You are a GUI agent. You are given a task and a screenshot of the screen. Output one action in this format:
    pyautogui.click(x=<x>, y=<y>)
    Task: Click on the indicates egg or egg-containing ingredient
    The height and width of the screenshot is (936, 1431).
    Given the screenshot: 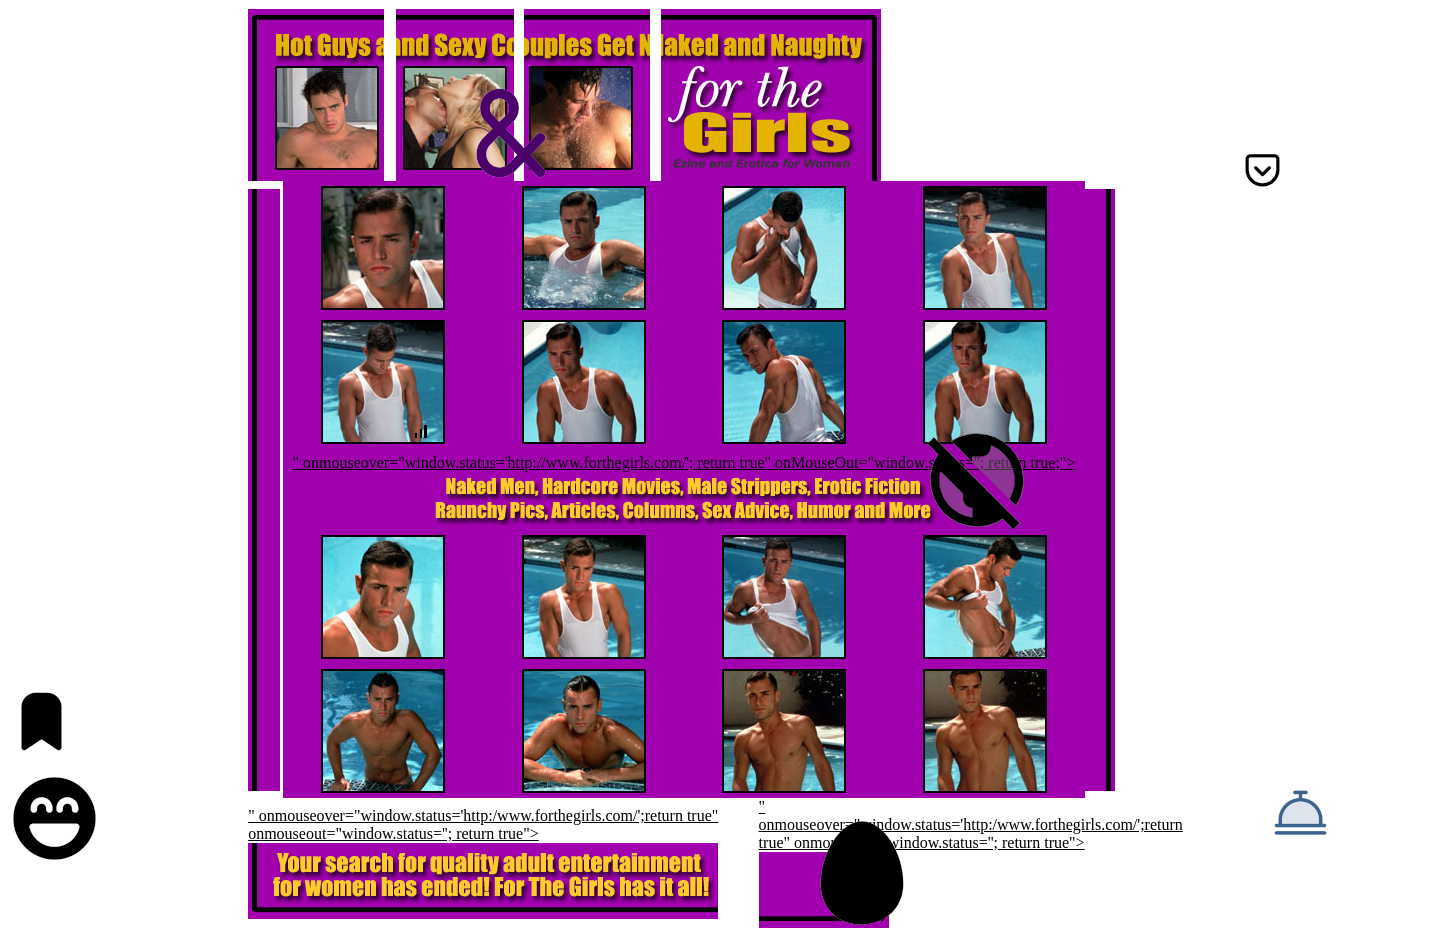 What is the action you would take?
    pyautogui.click(x=862, y=873)
    